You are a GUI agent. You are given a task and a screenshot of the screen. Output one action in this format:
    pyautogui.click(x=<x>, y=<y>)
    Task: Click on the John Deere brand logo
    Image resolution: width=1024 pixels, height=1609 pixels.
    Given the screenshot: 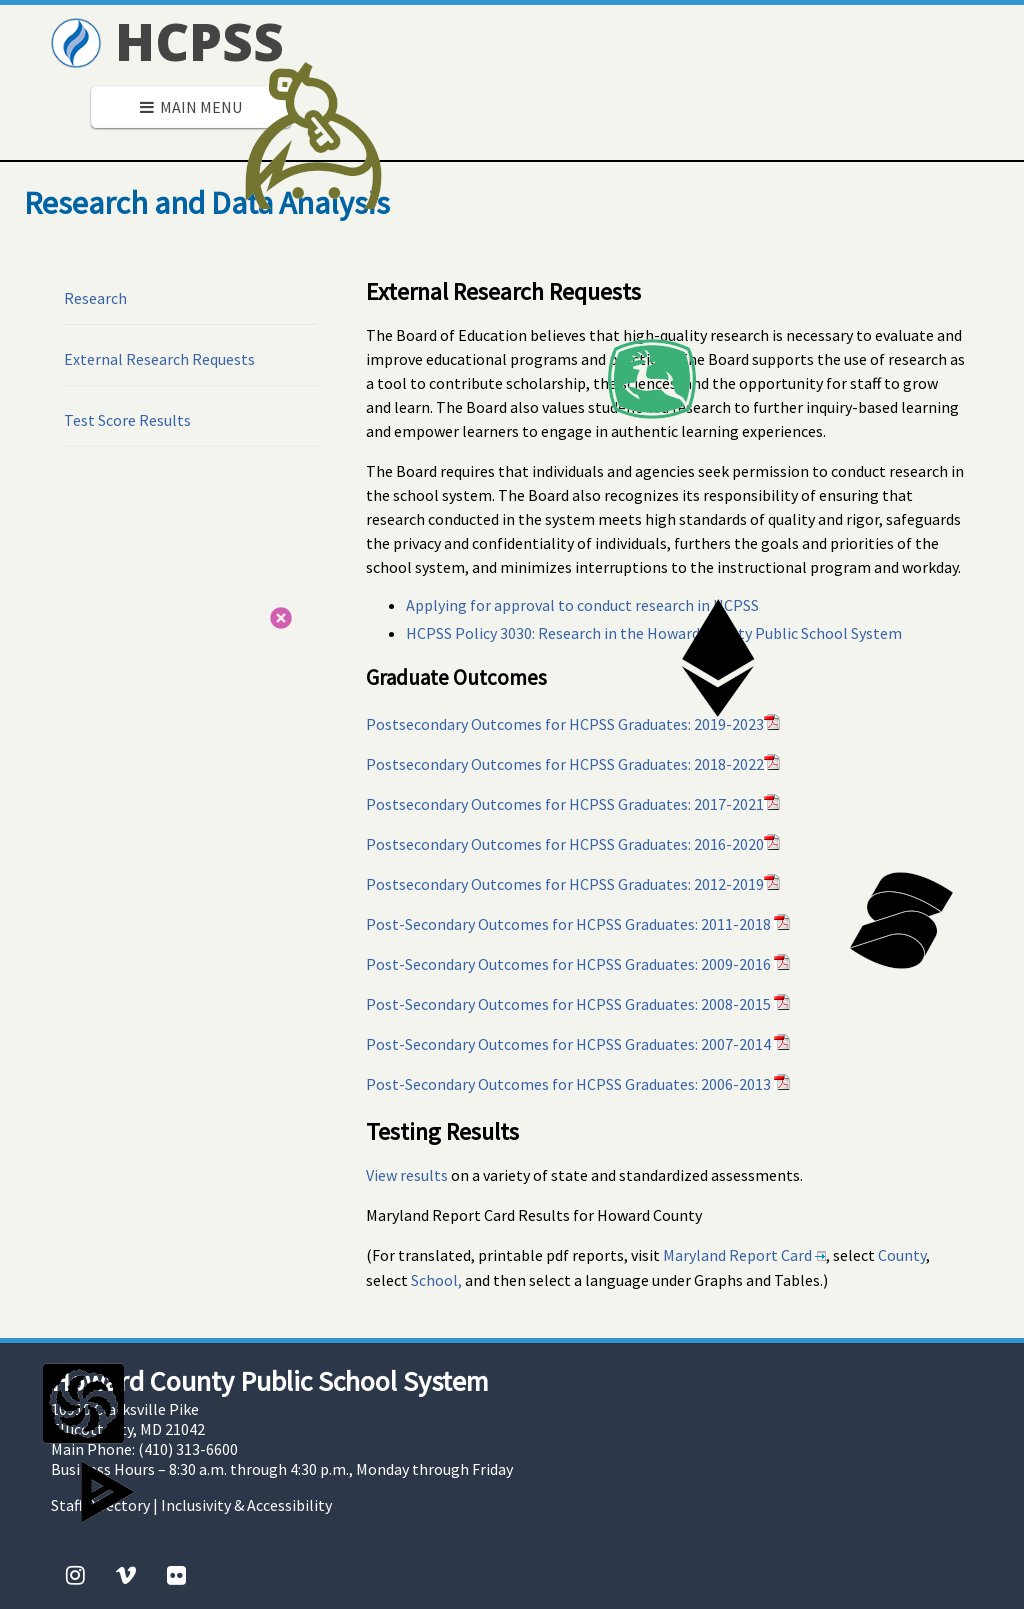 What is the action you would take?
    pyautogui.click(x=652, y=379)
    